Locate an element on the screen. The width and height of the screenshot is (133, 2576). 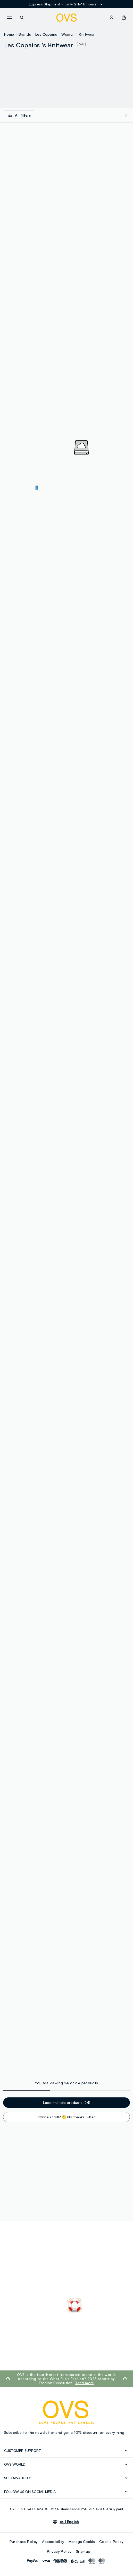
access help documentation or support is located at coordinates (74, 2305).